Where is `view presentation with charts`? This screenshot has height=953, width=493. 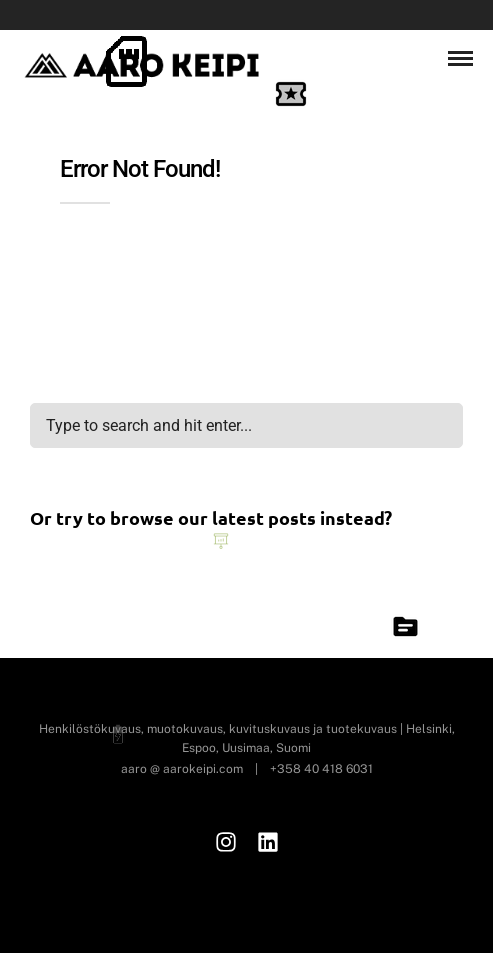 view presentation with charts is located at coordinates (221, 540).